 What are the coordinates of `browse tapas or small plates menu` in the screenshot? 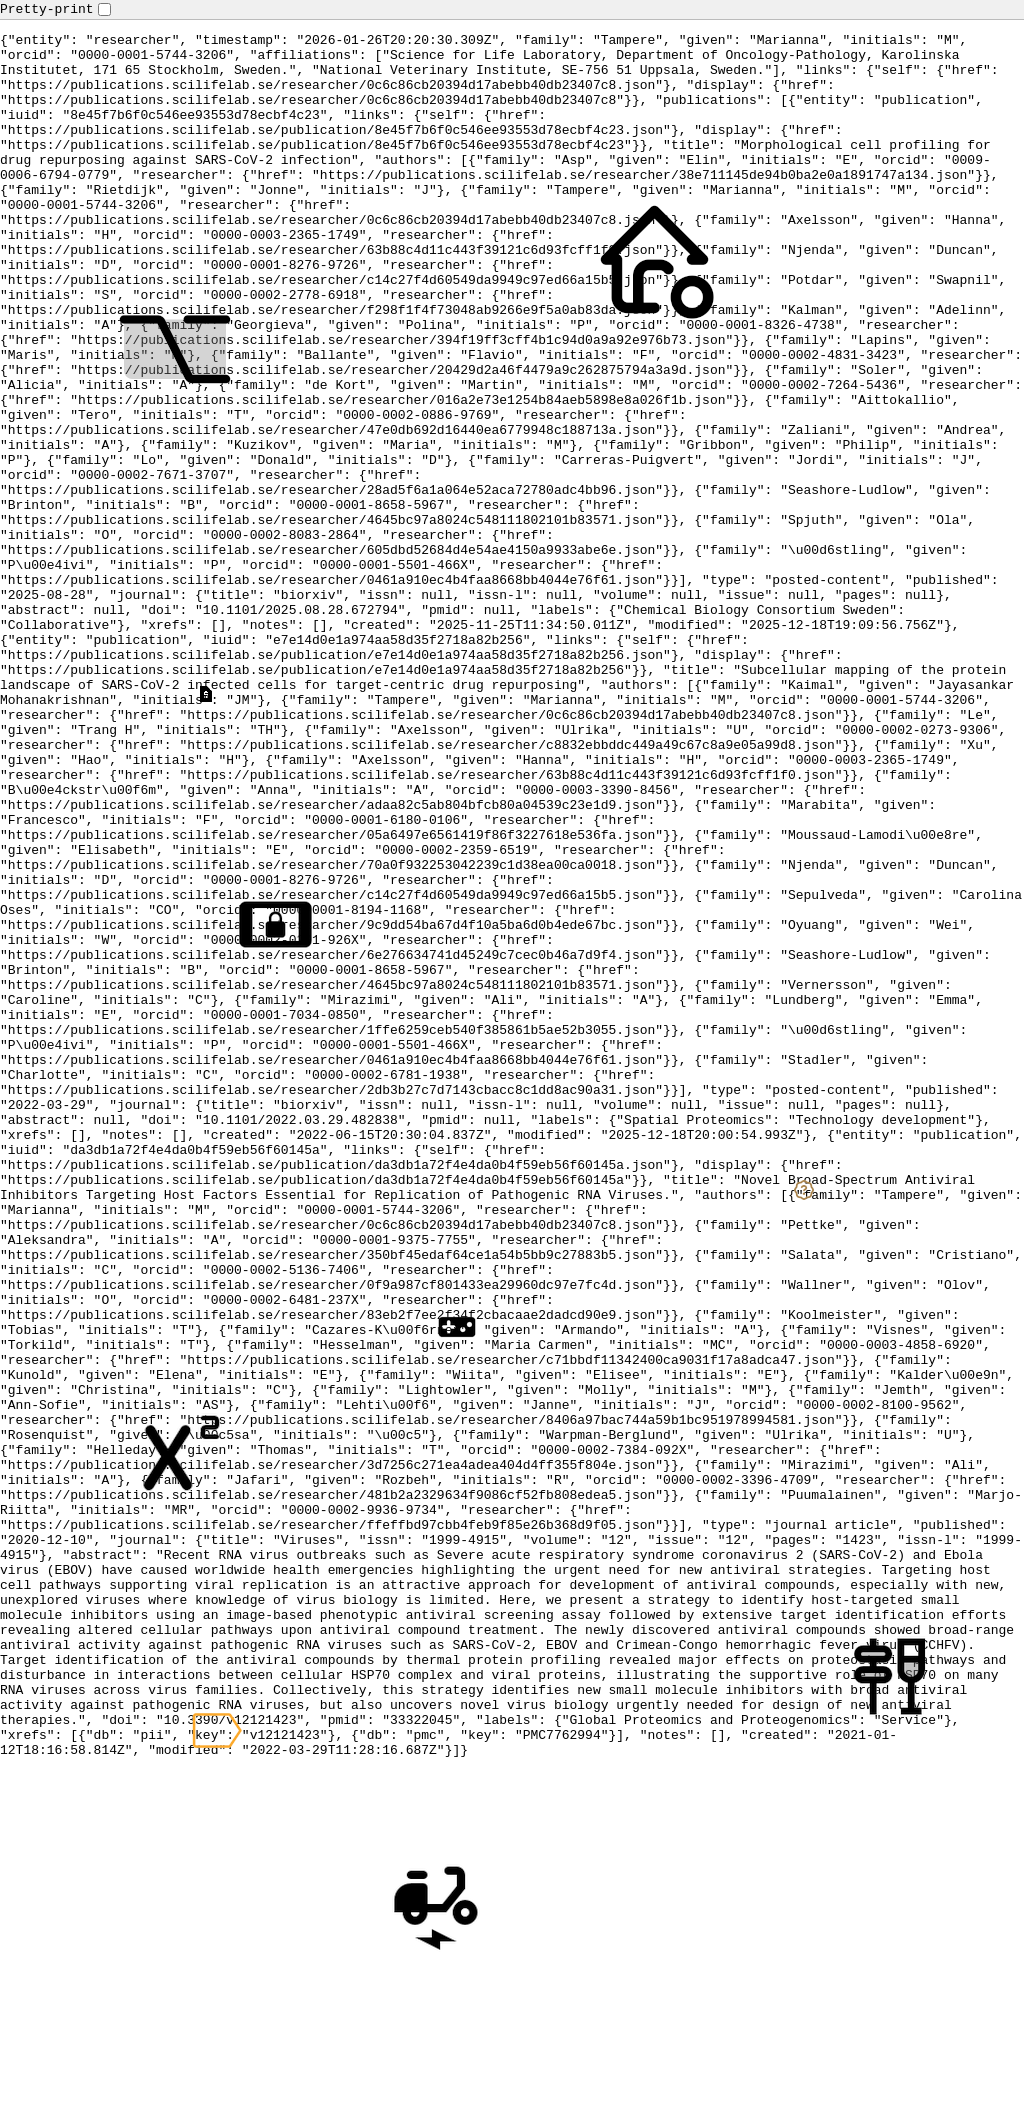 It's located at (890, 1676).